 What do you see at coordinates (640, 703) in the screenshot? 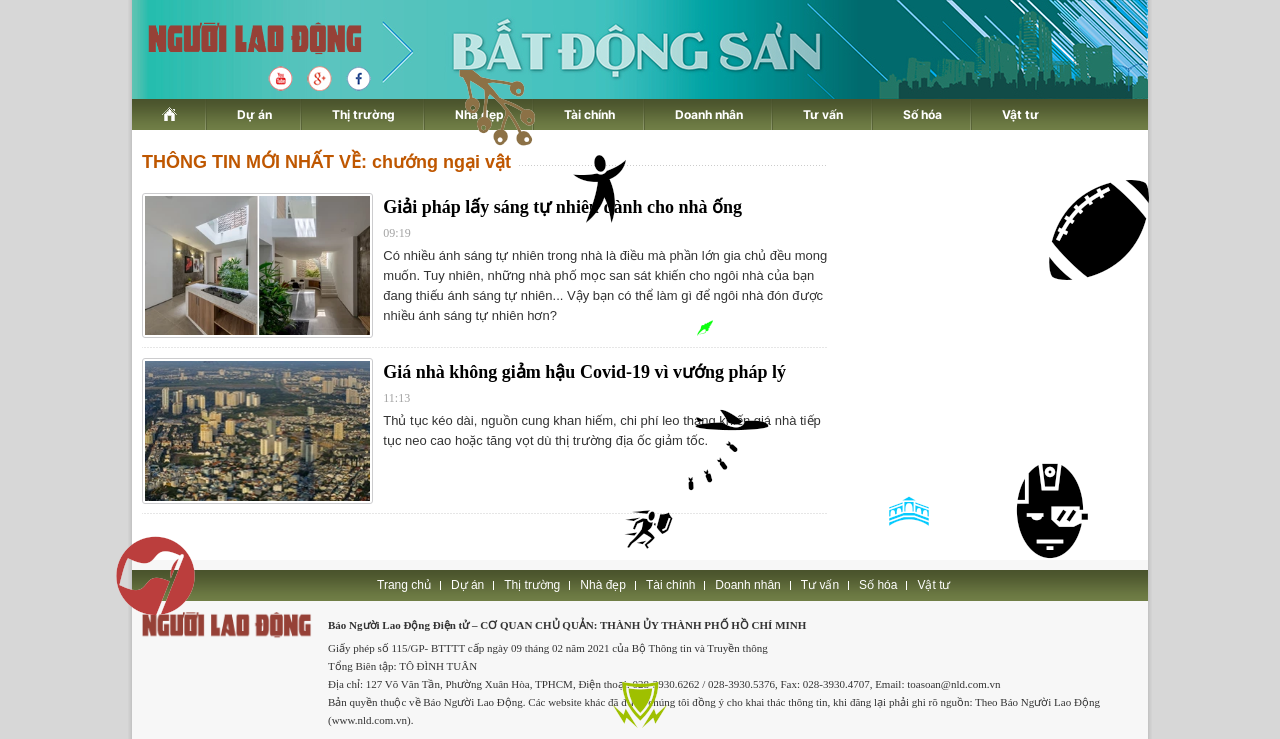
I see `activate power shield or energy protection` at bounding box center [640, 703].